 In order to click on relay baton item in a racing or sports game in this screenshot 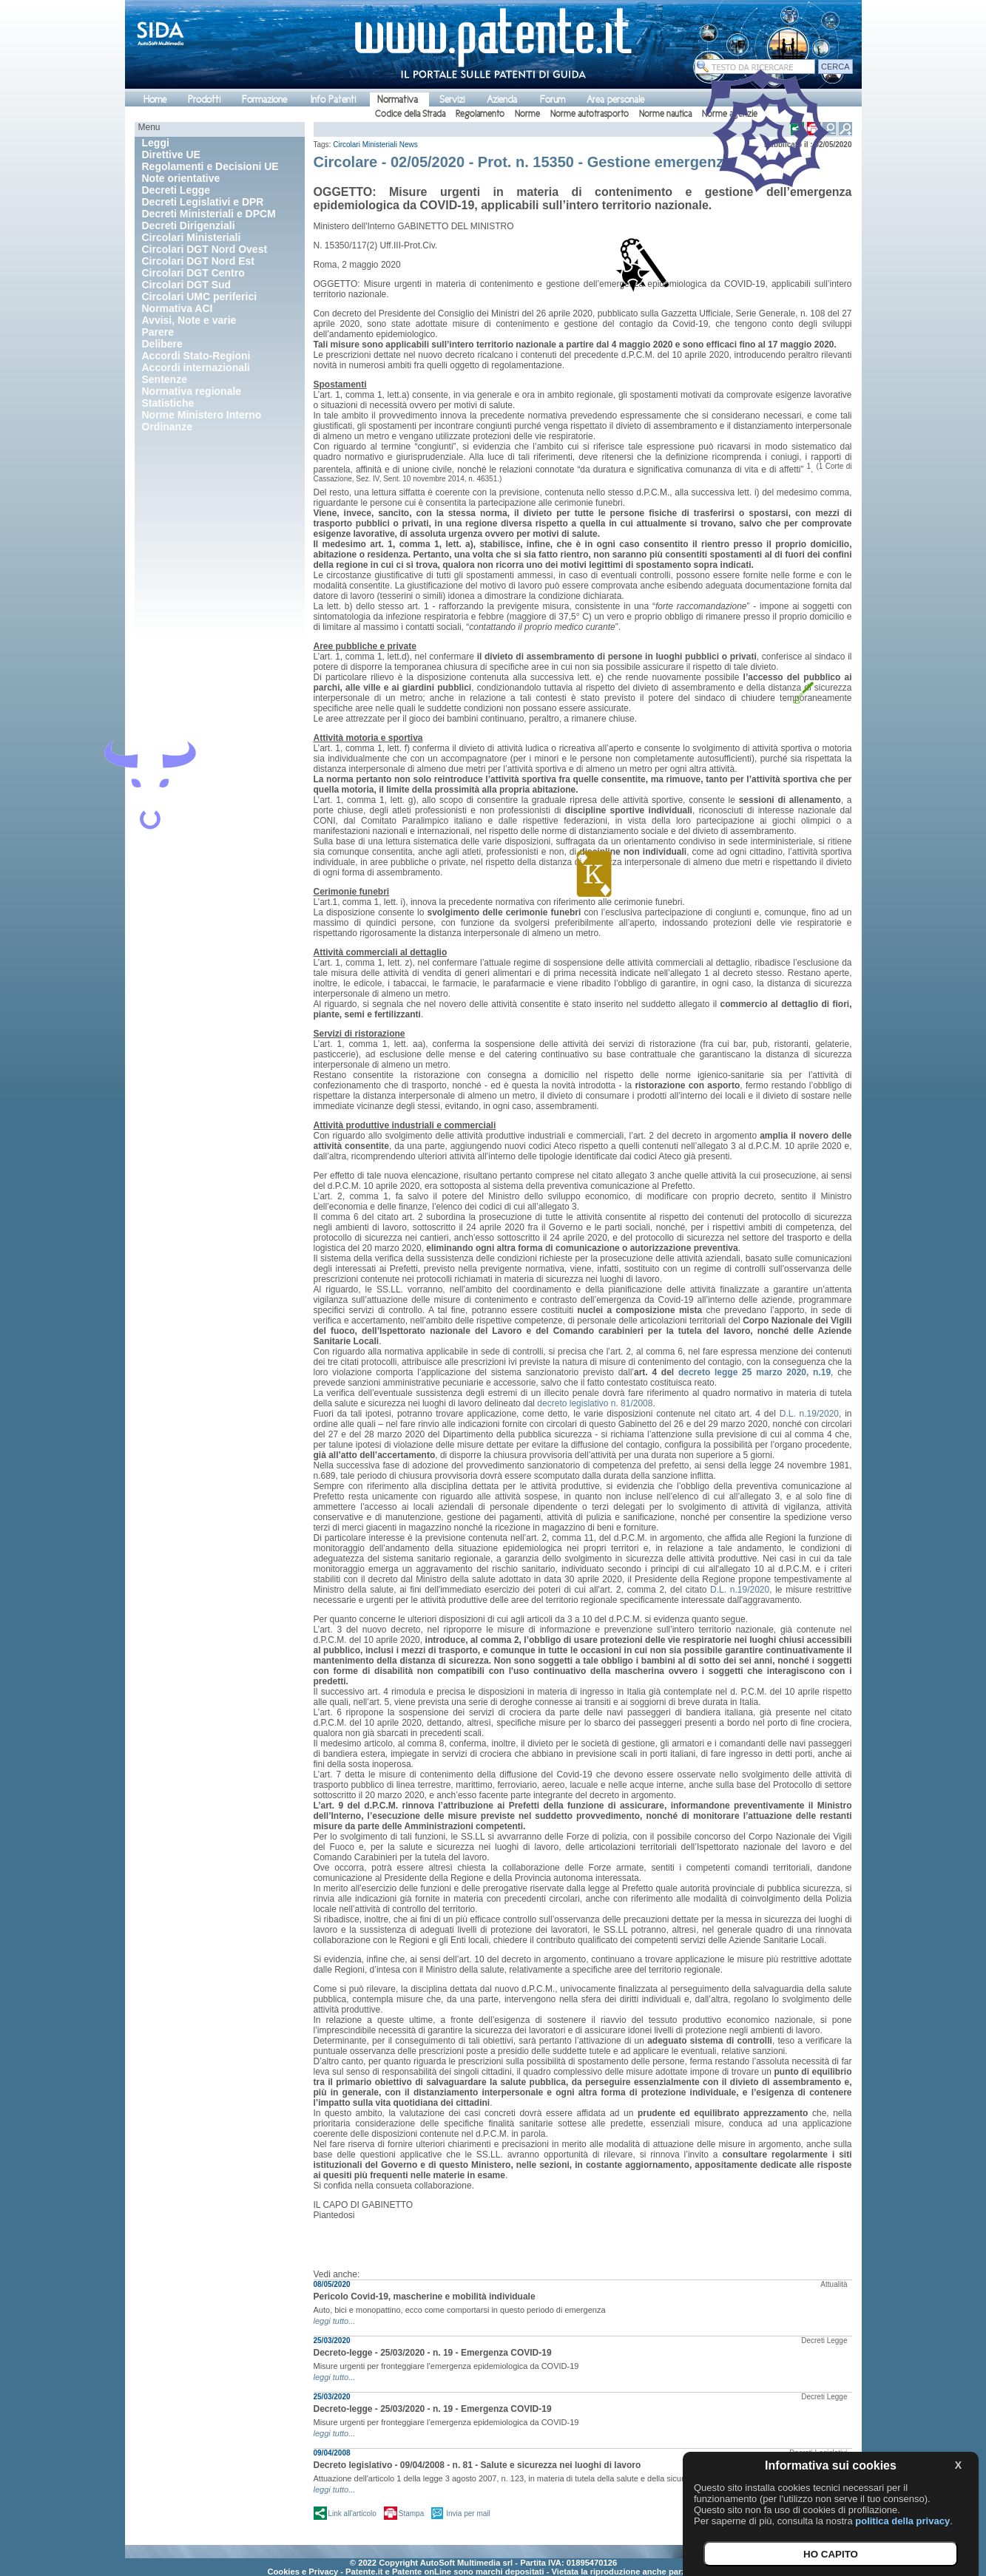, I will do `click(803, 693)`.